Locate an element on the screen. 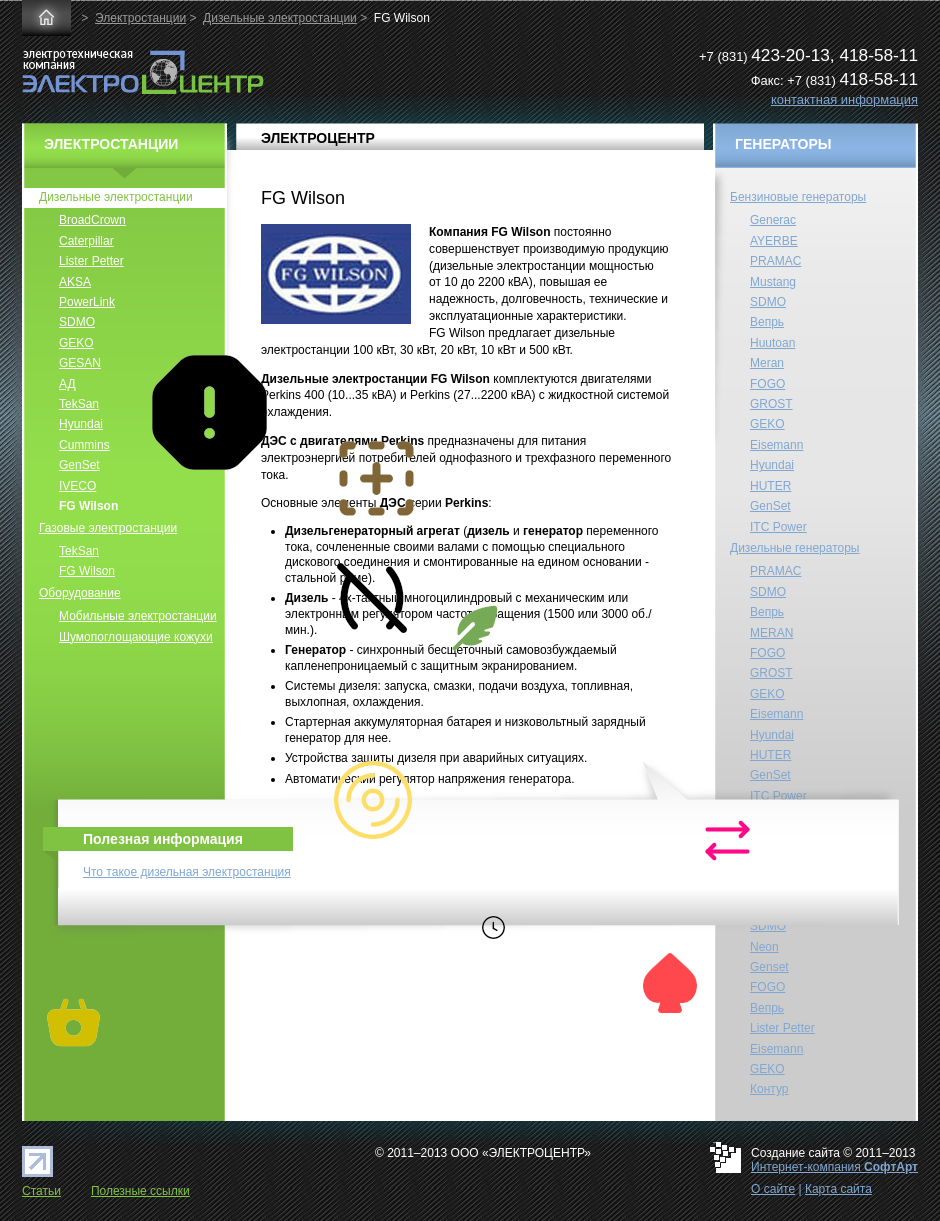 Image resolution: width=940 pixels, height=1221 pixels. disable grouping or parentheses in formula is located at coordinates (372, 598).